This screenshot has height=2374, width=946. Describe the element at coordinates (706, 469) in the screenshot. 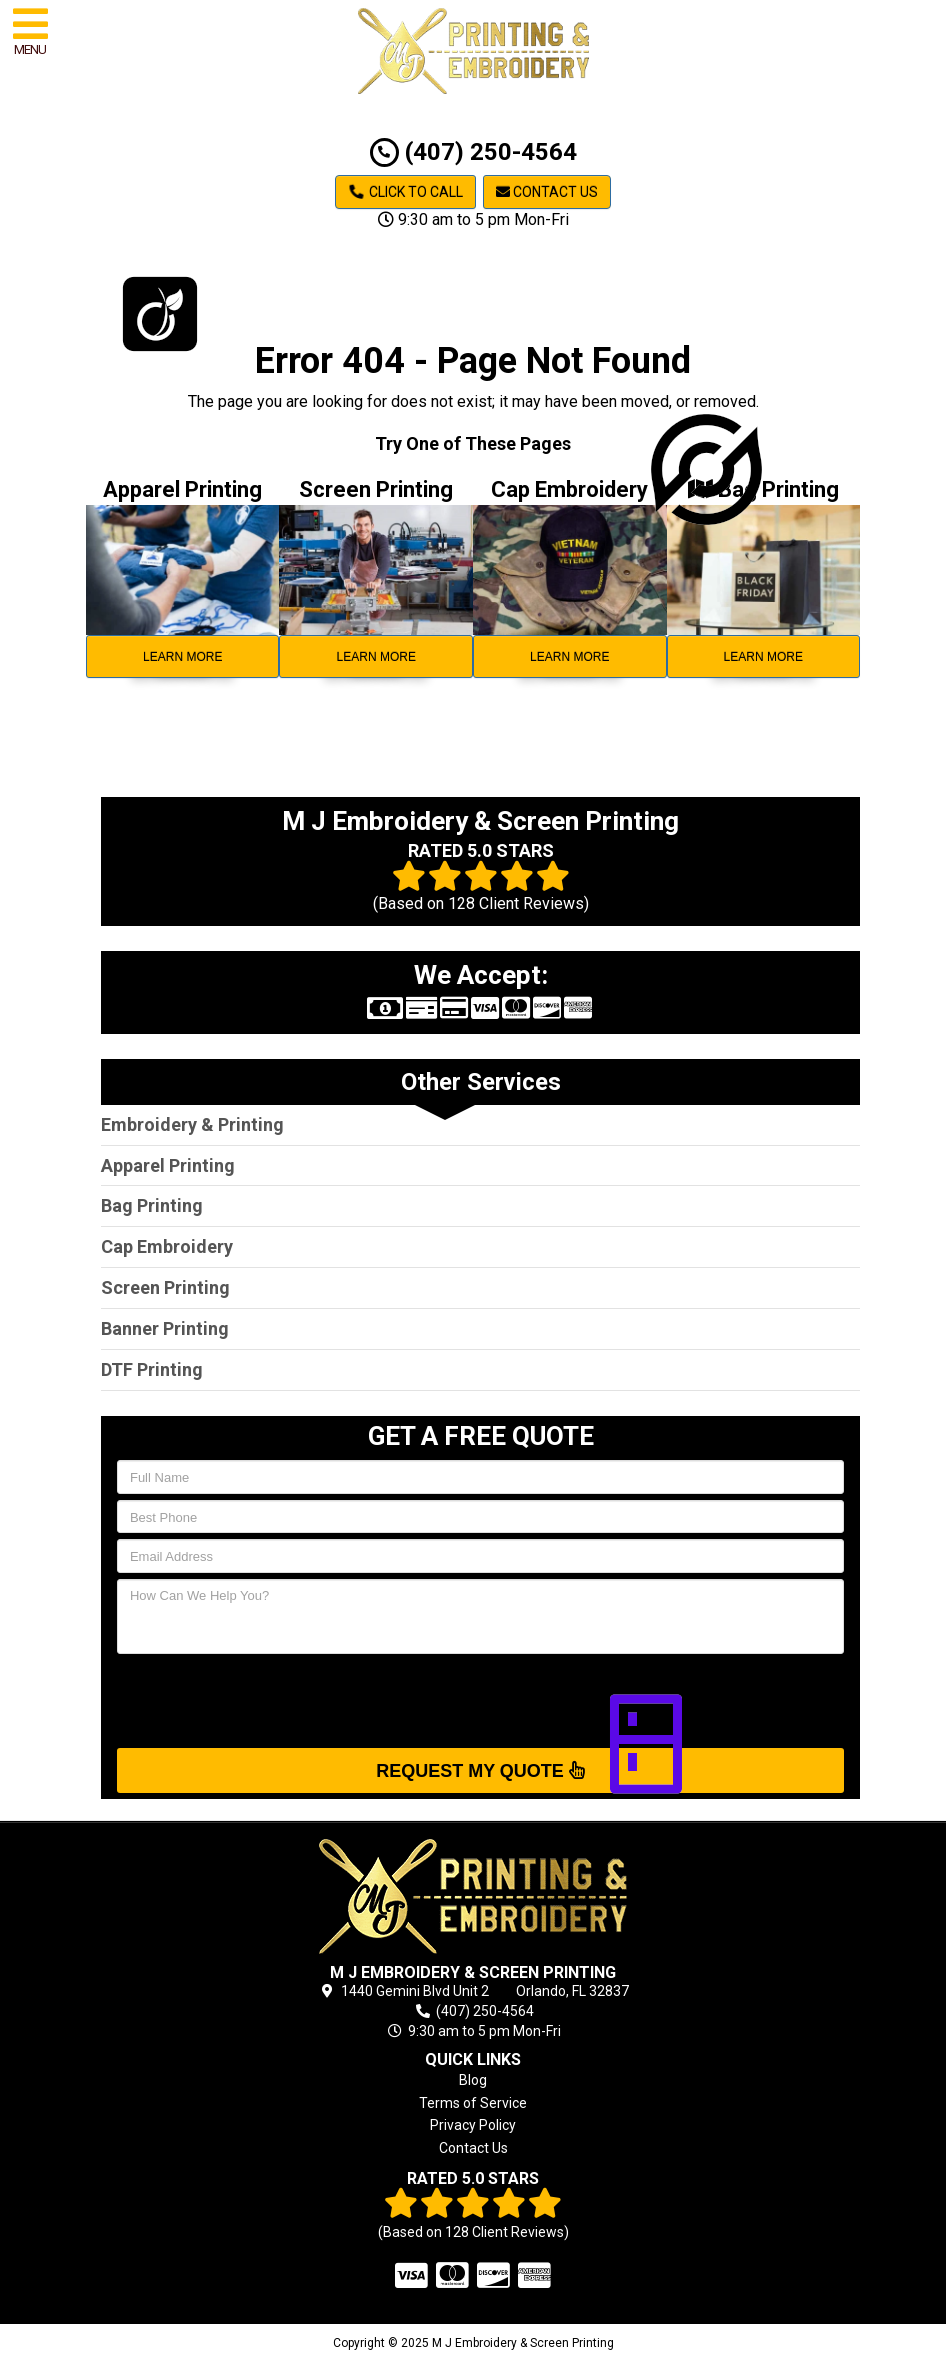

I see `launch honor of kings game` at that location.